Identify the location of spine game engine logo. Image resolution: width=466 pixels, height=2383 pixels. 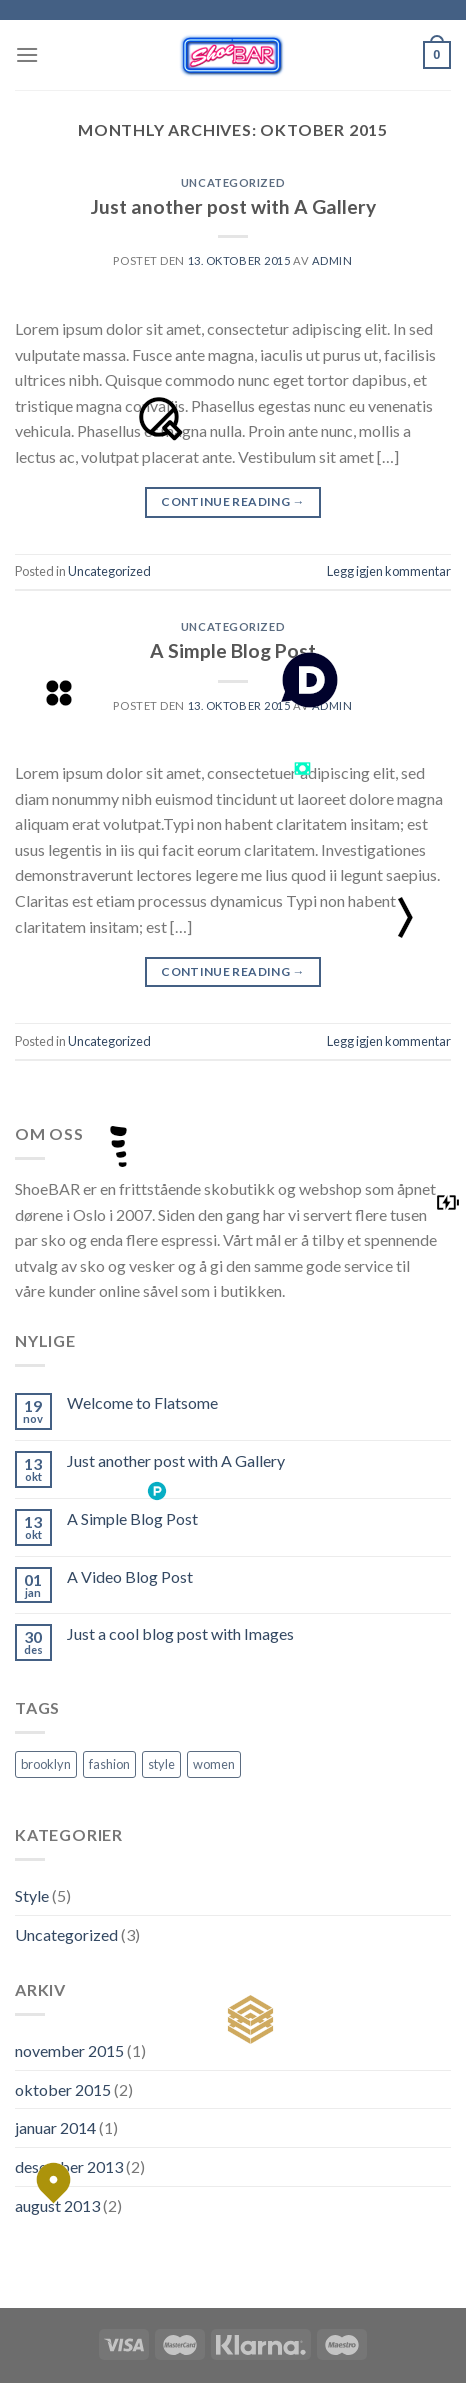
(118, 1146).